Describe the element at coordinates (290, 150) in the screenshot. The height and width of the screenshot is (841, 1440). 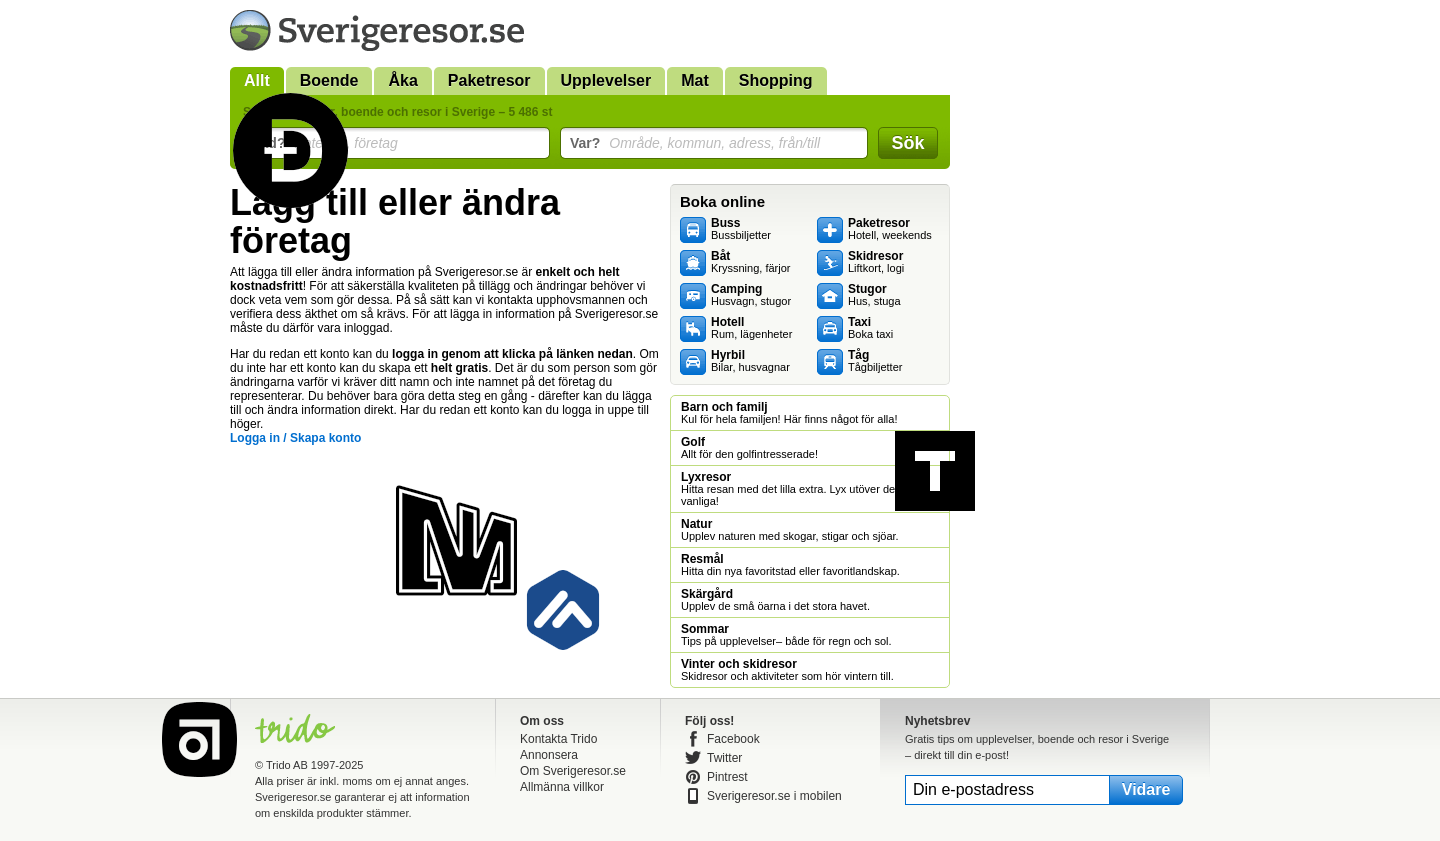
I see `view dogecoin wallet or balance` at that location.